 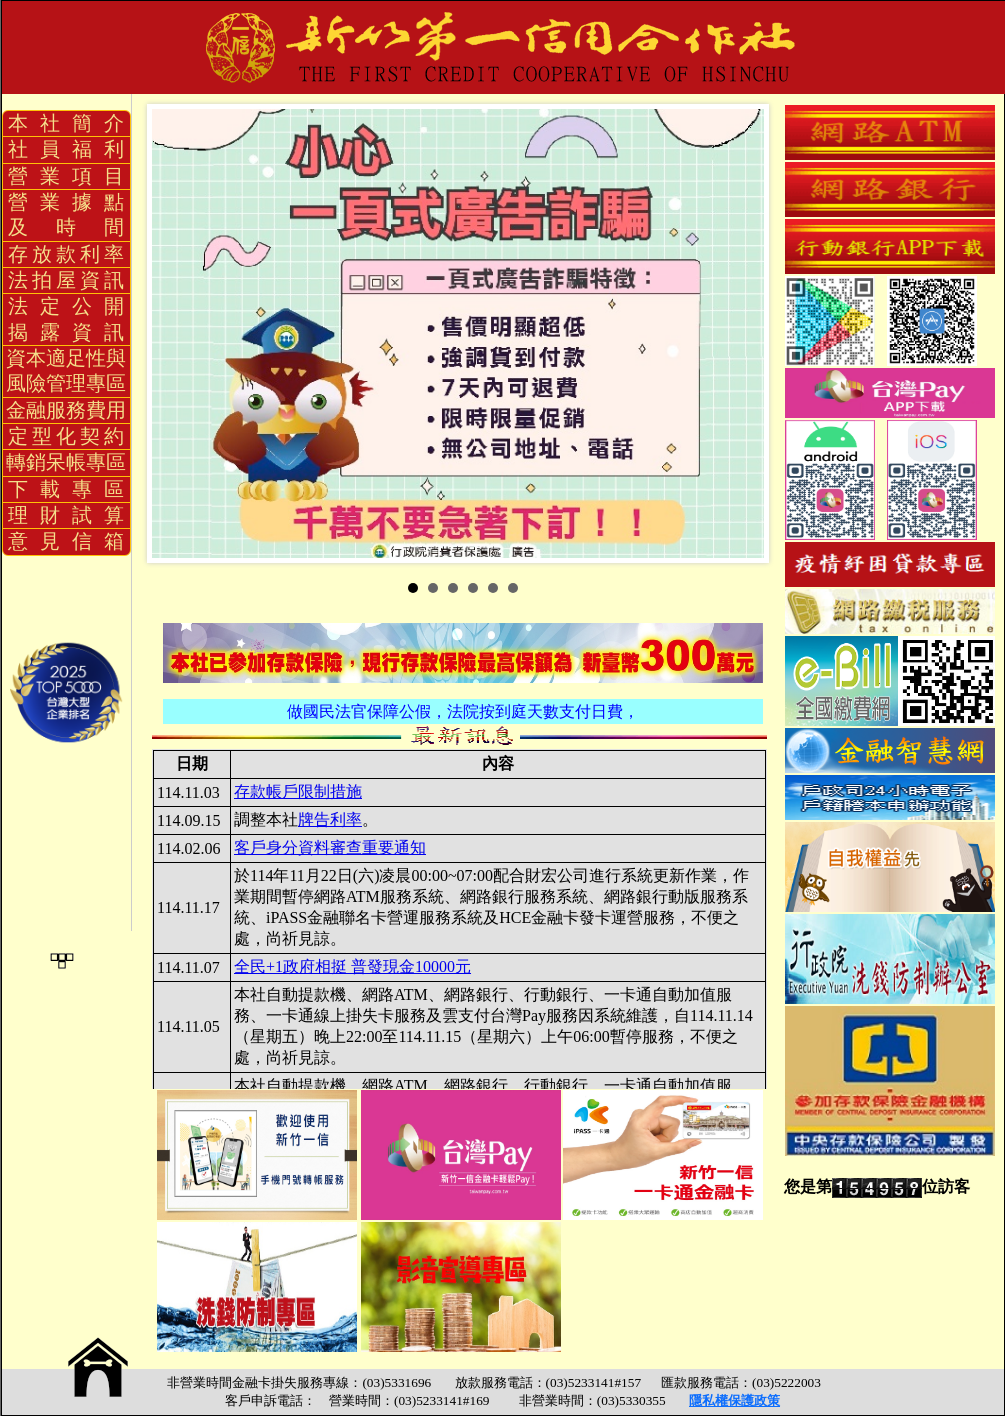 What do you see at coordinates (62, 961) in the screenshot?
I see `place a t-shaped tetris block` at bounding box center [62, 961].